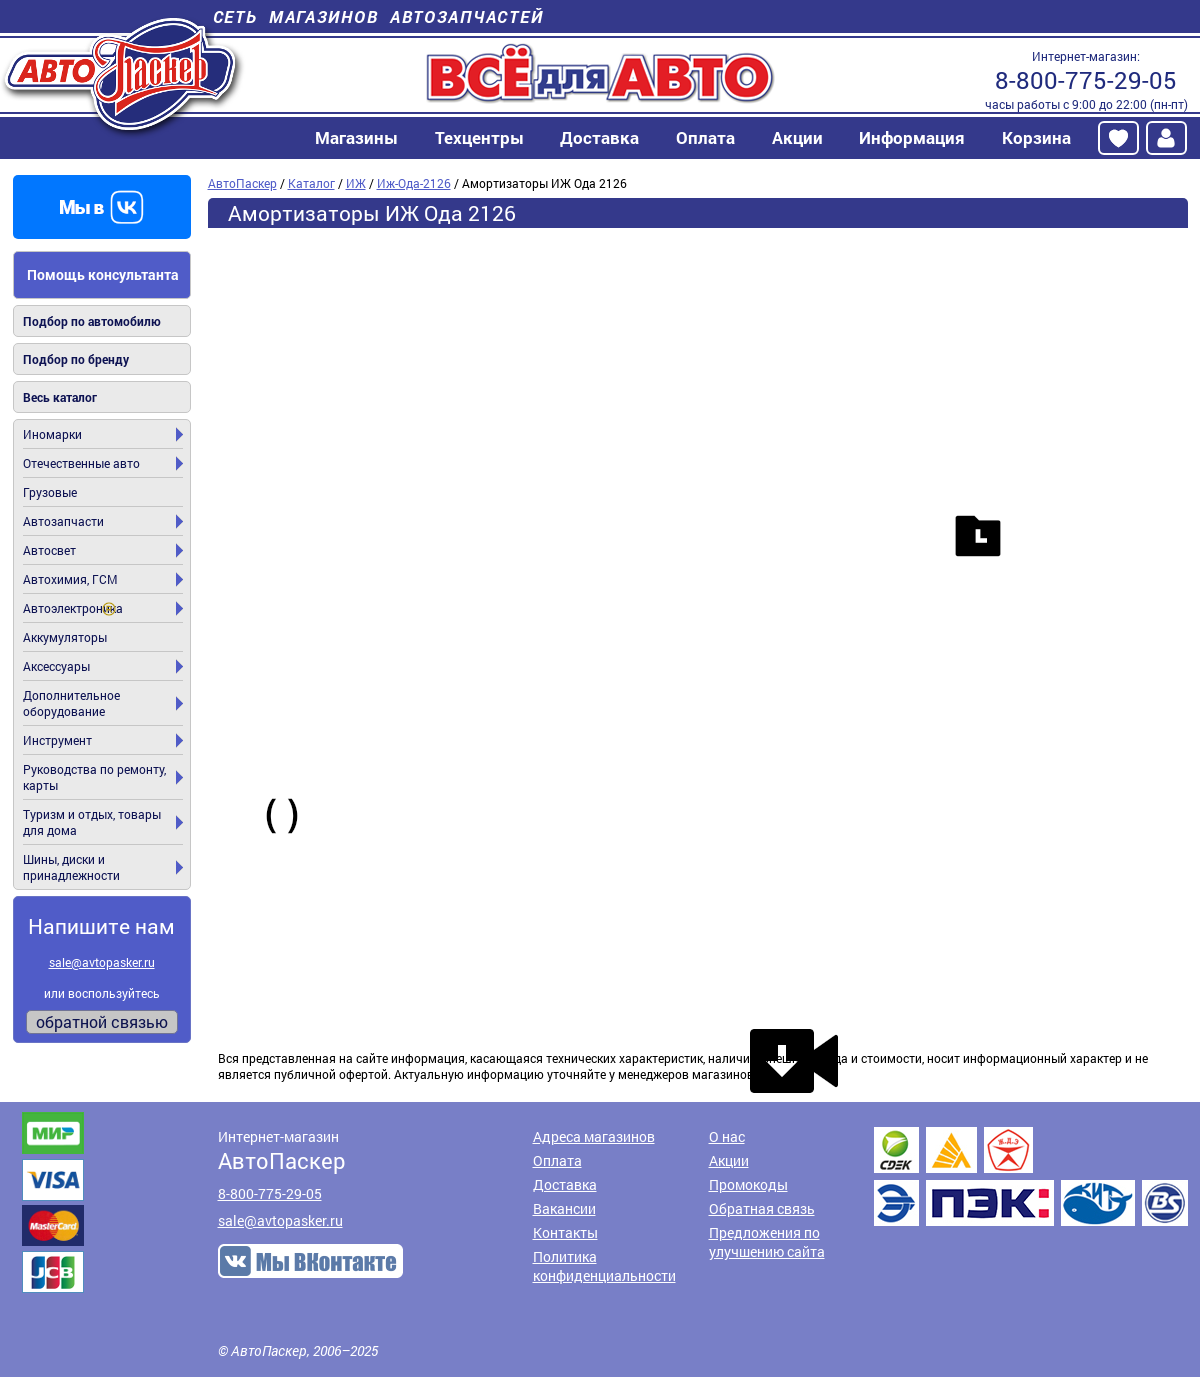 The height and width of the screenshot is (1377, 1200). Describe the element at coordinates (109, 609) in the screenshot. I see `indicates a registered trademark` at that location.